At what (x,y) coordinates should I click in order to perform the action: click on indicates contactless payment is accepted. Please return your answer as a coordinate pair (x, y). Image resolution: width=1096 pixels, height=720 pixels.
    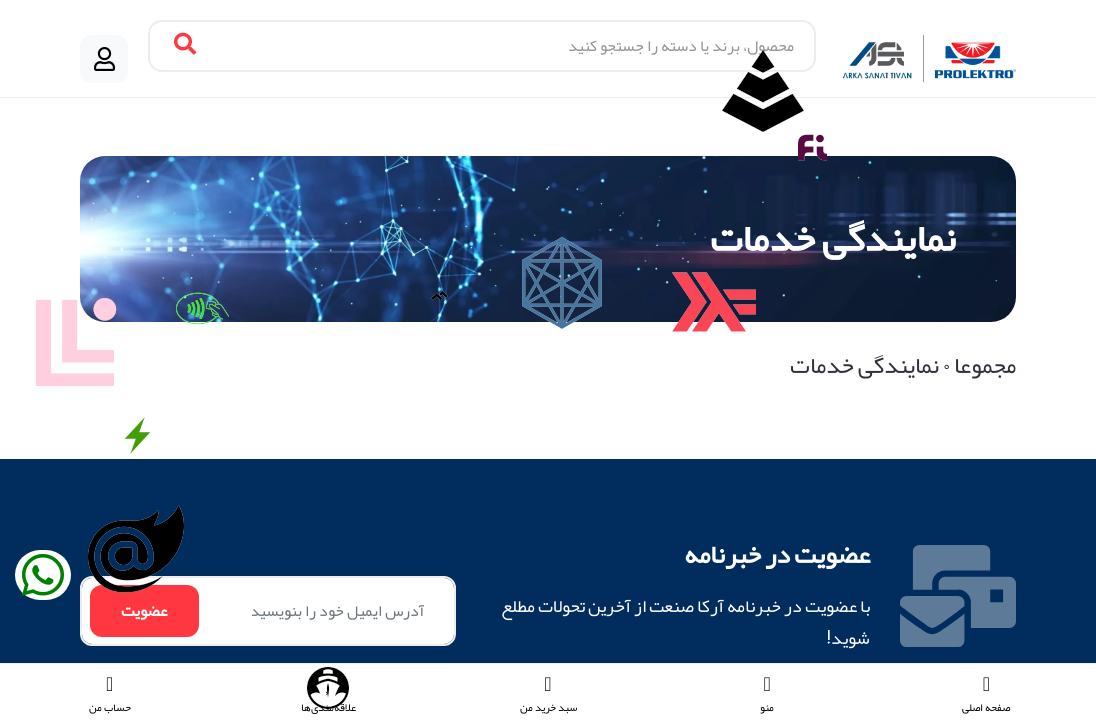
    Looking at the image, I should click on (202, 308).